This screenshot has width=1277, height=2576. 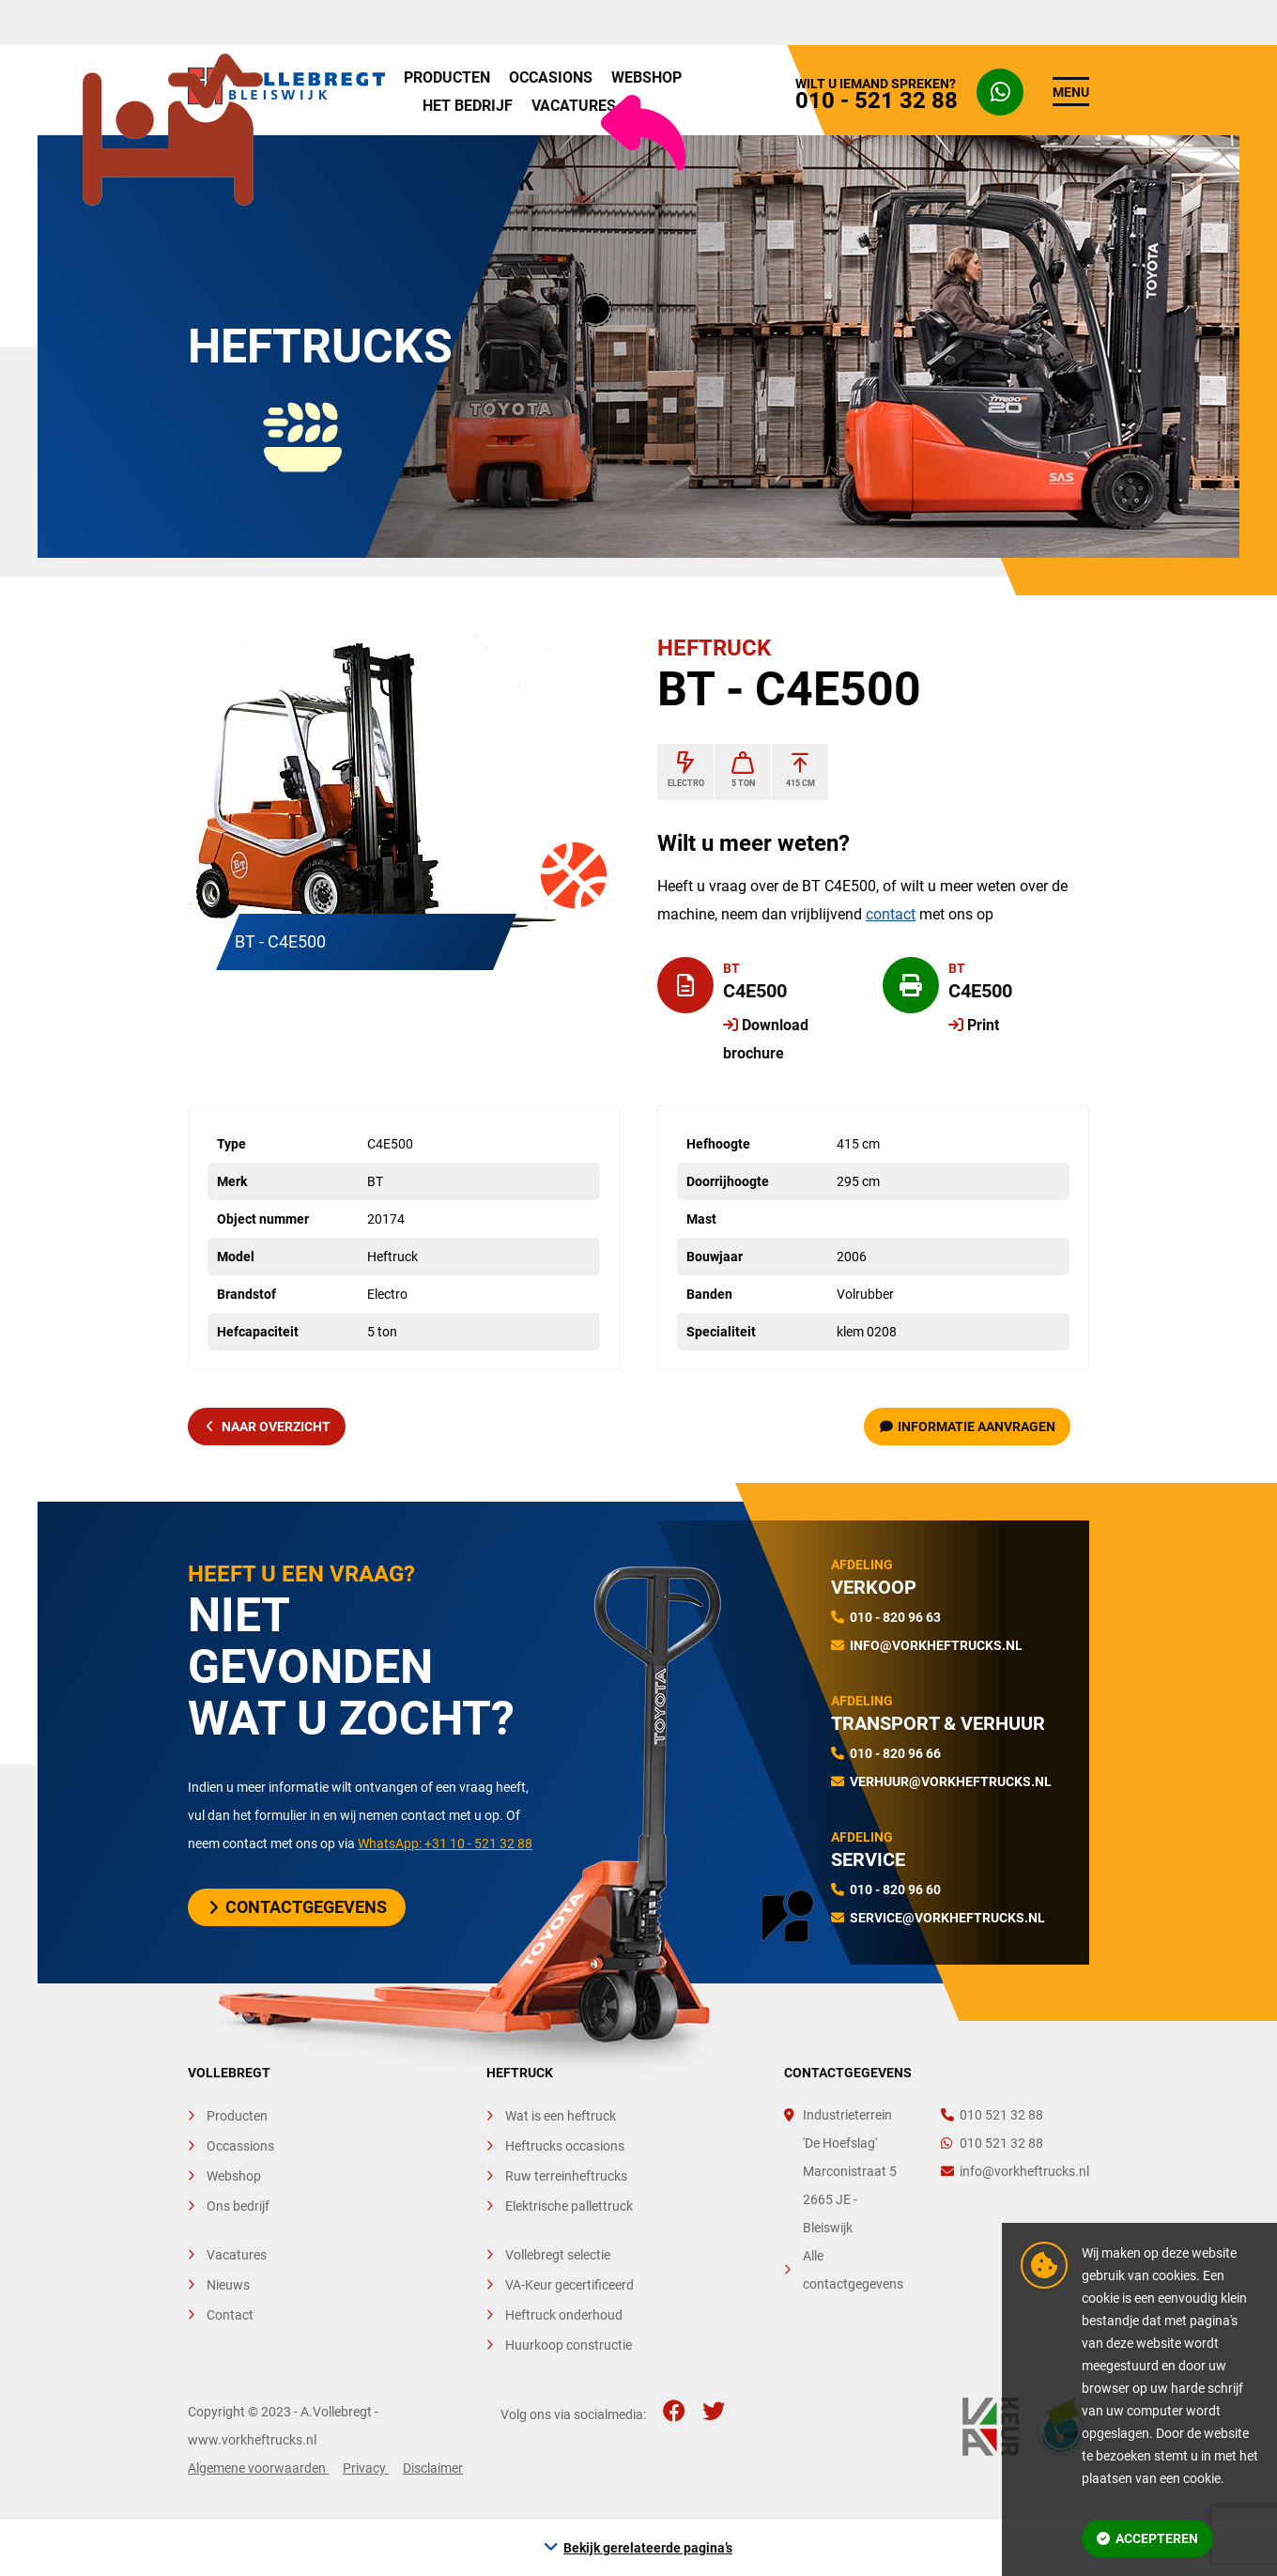 I want to click on undo the last action, so click(x=643, y=131).